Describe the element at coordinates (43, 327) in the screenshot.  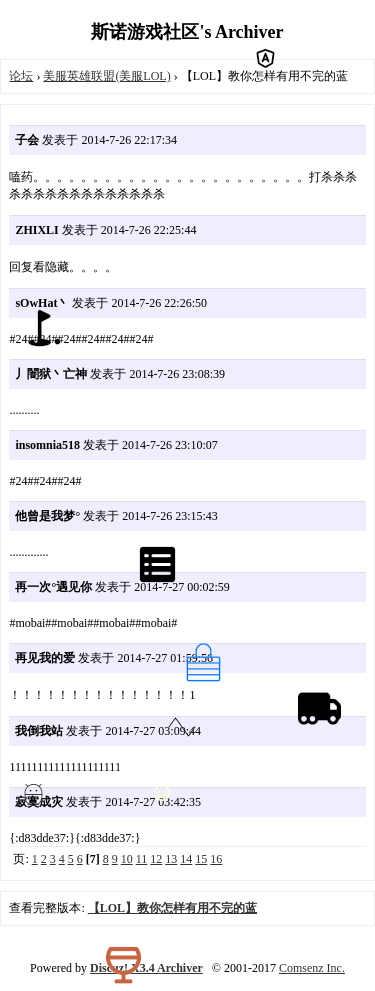
I see `view nearby golf courses` at that location.